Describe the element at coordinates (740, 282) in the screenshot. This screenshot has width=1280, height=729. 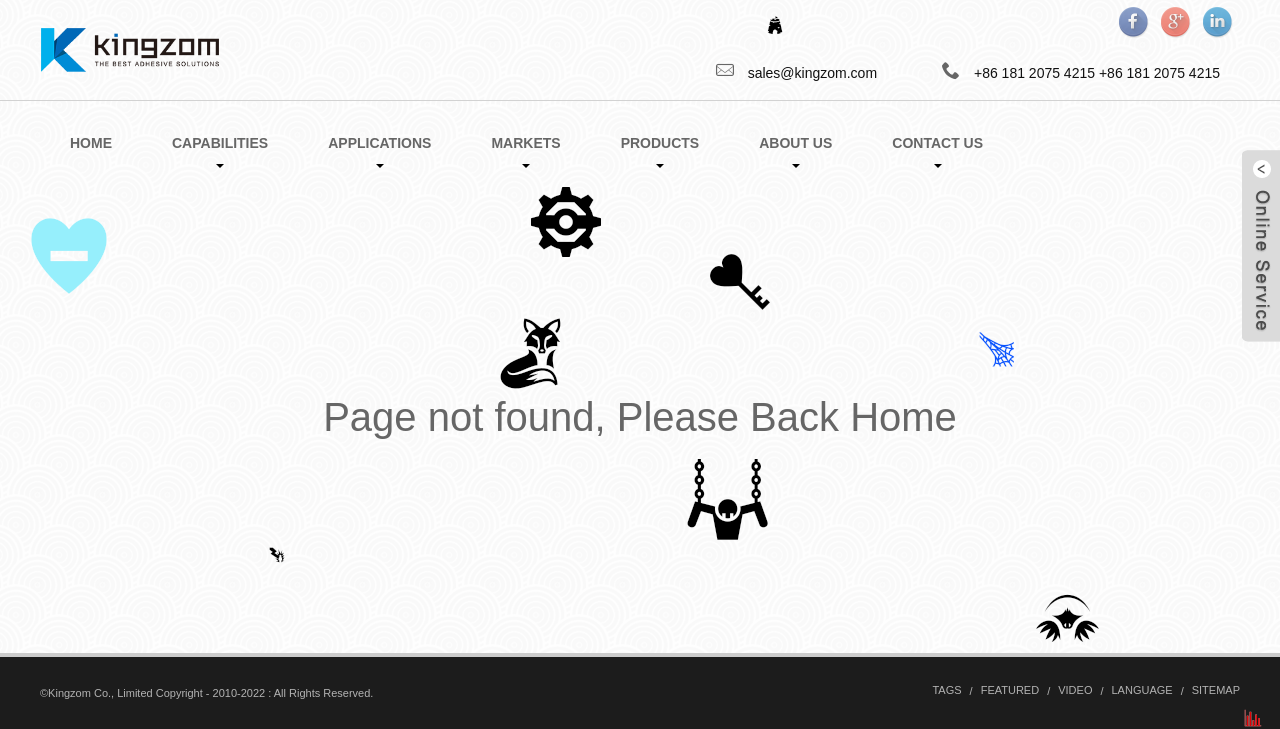
I see `unlock romantic or relationship-themed content` at that location.